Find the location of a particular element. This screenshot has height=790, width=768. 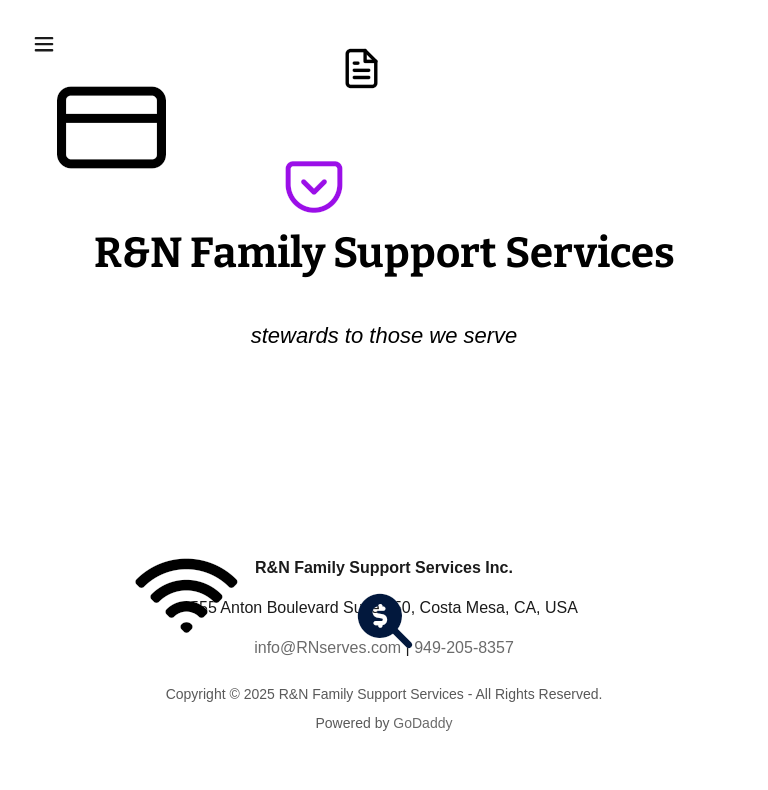

manage payment methods is located at coordinates (111, 127).